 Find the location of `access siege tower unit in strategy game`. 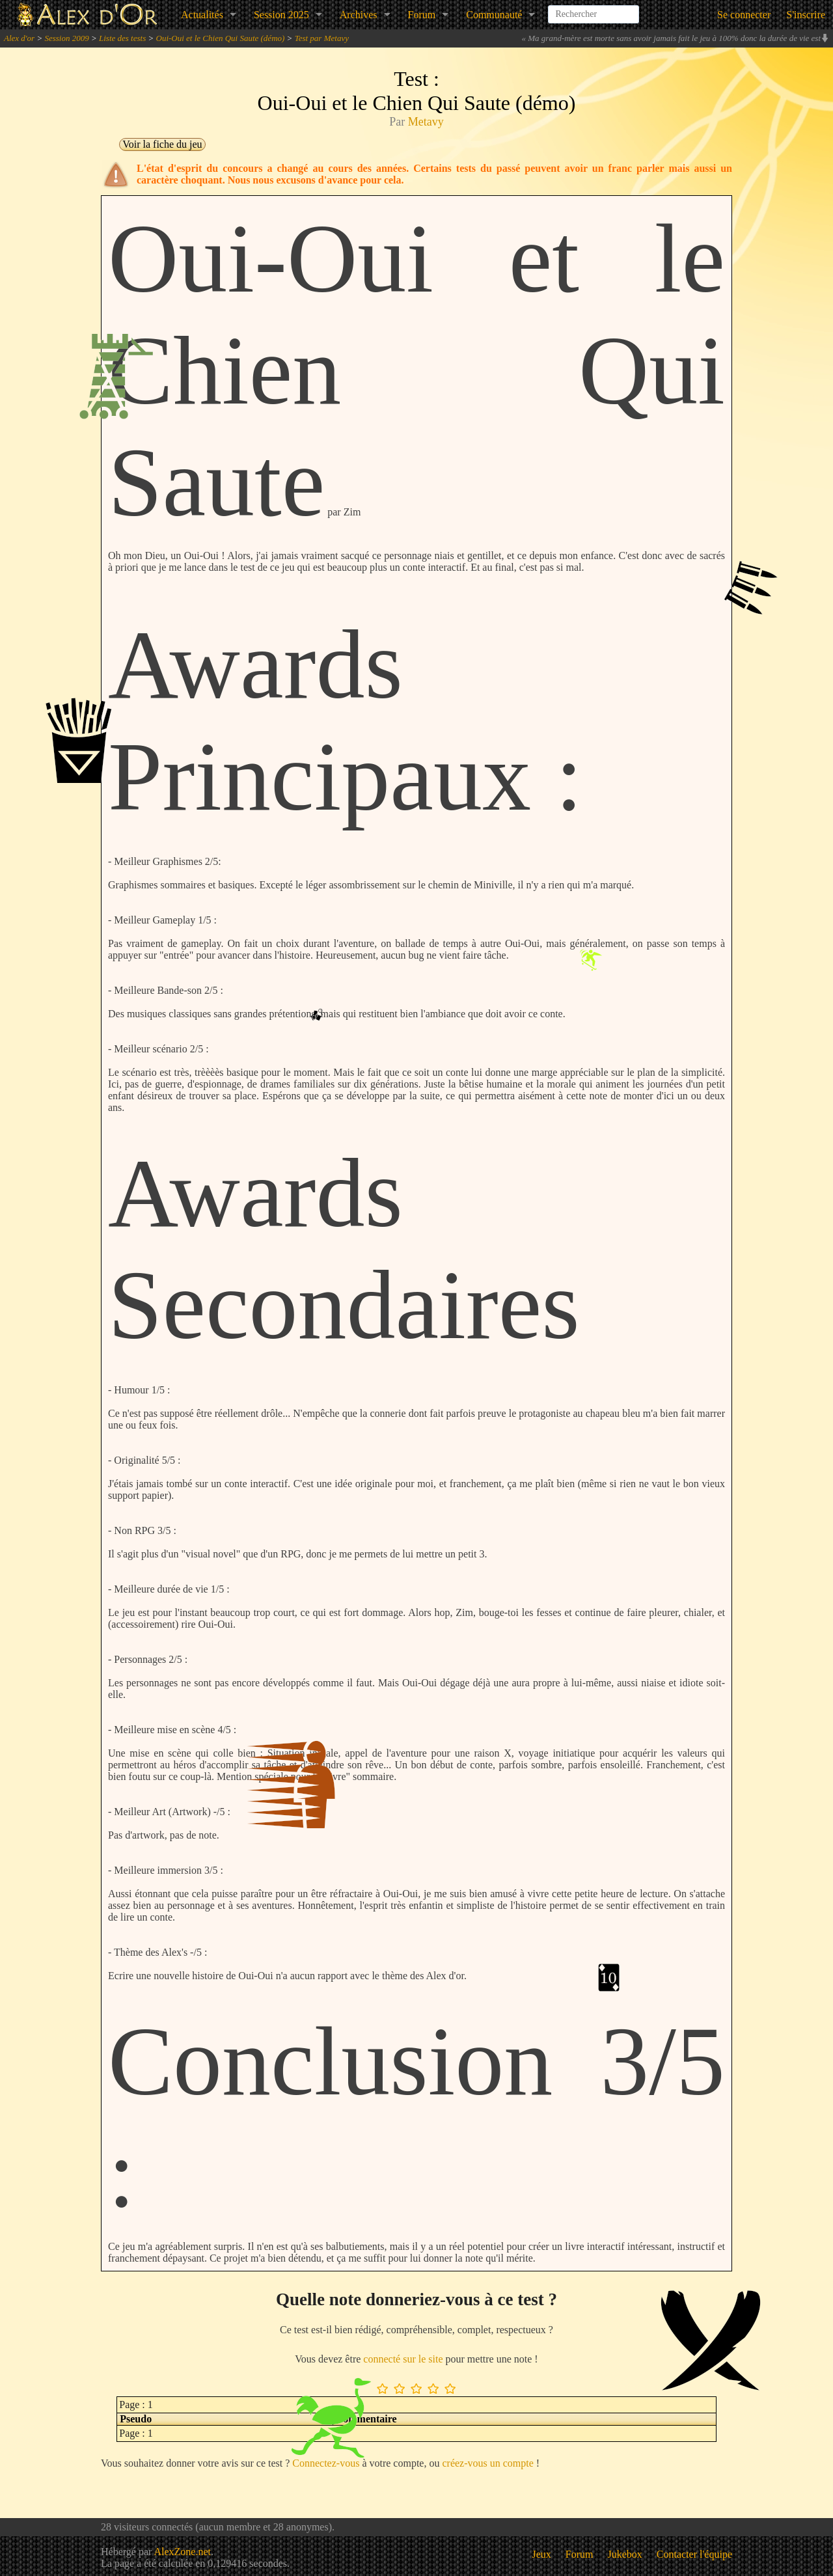

access siege tower unit in strategy game is located at coordinates (115, 375).